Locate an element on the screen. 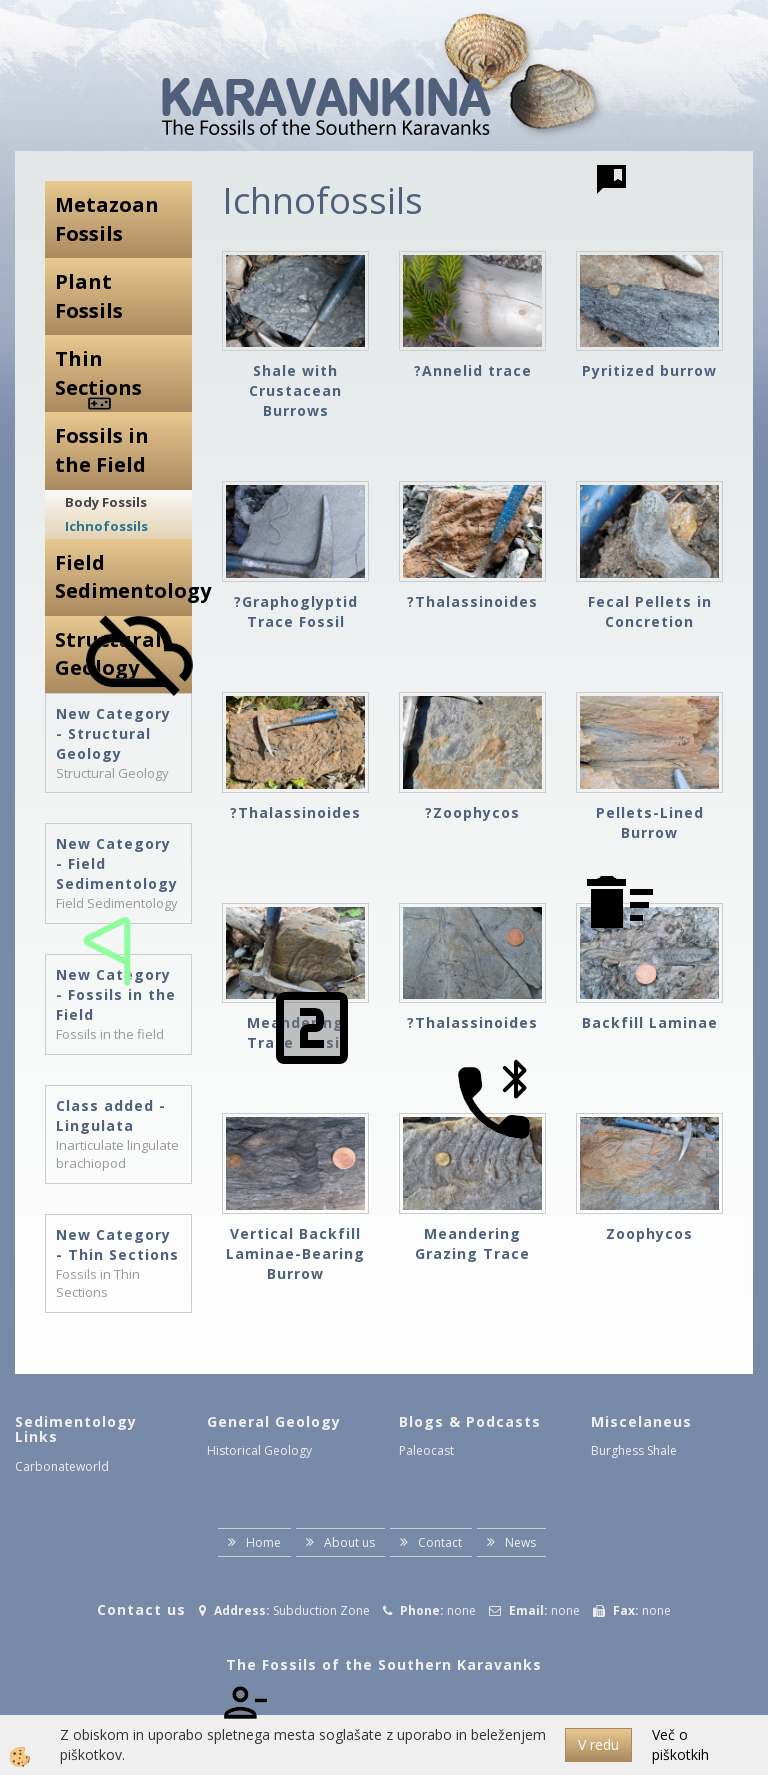  phone call connected via bluetooth speaker is located at coordinates (494, 1103).